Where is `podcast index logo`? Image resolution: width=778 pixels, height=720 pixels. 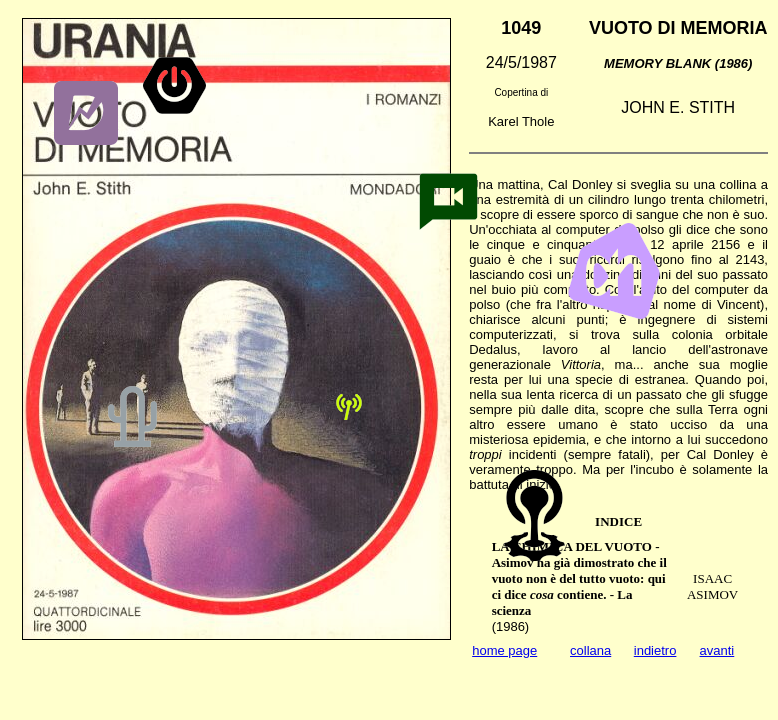
podcast index logo is located at coordinates (349, 407).